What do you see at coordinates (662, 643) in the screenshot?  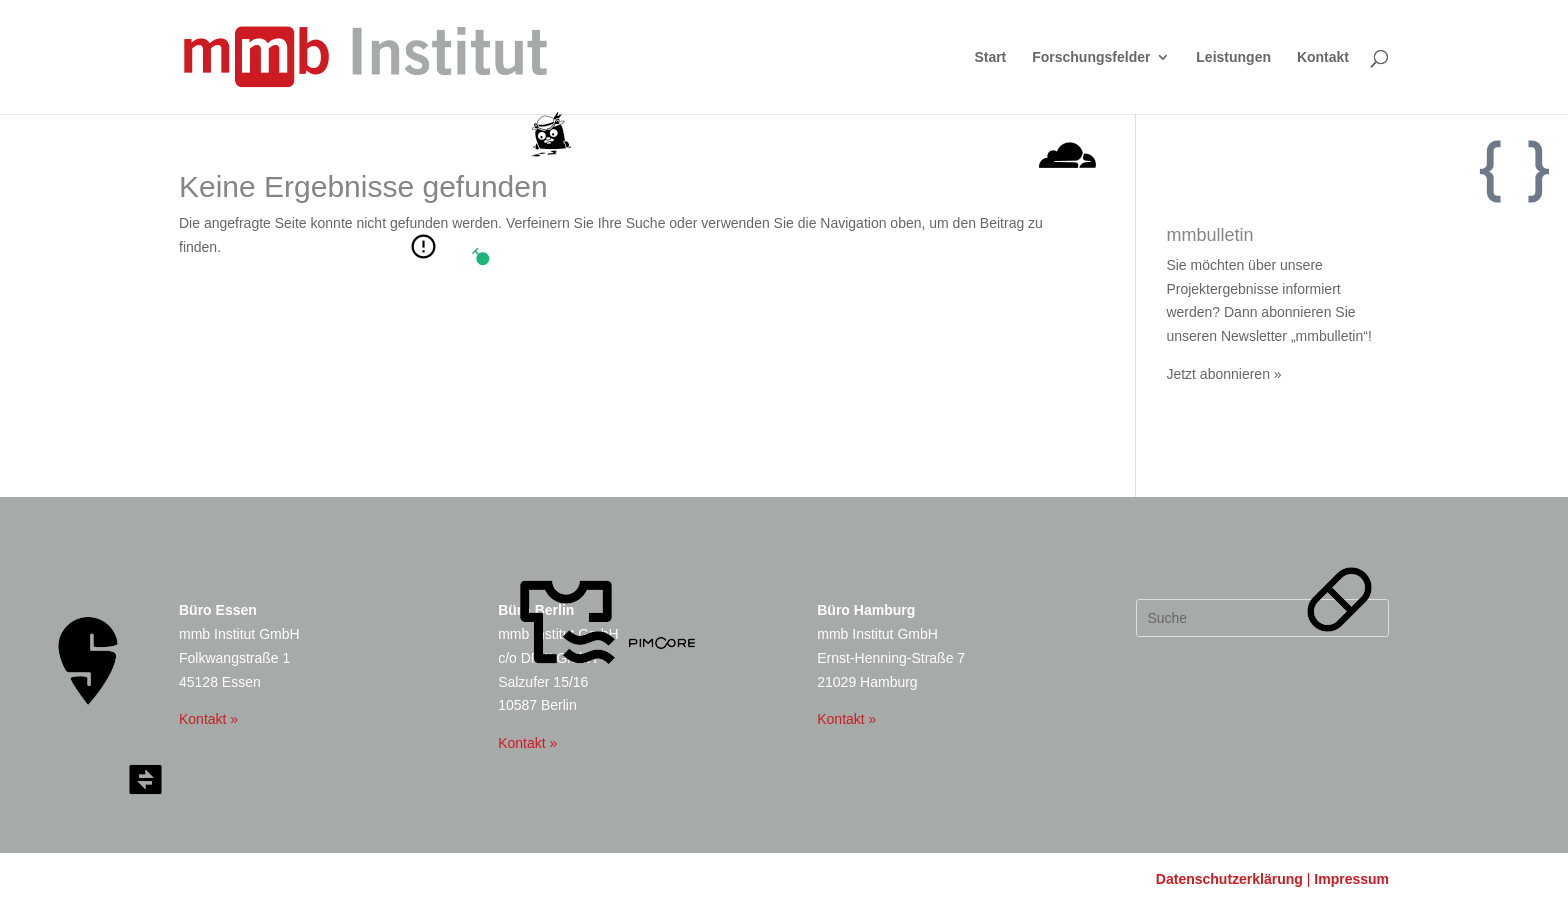 I see `pimcore platform logo` at bounding box center [662, 643].